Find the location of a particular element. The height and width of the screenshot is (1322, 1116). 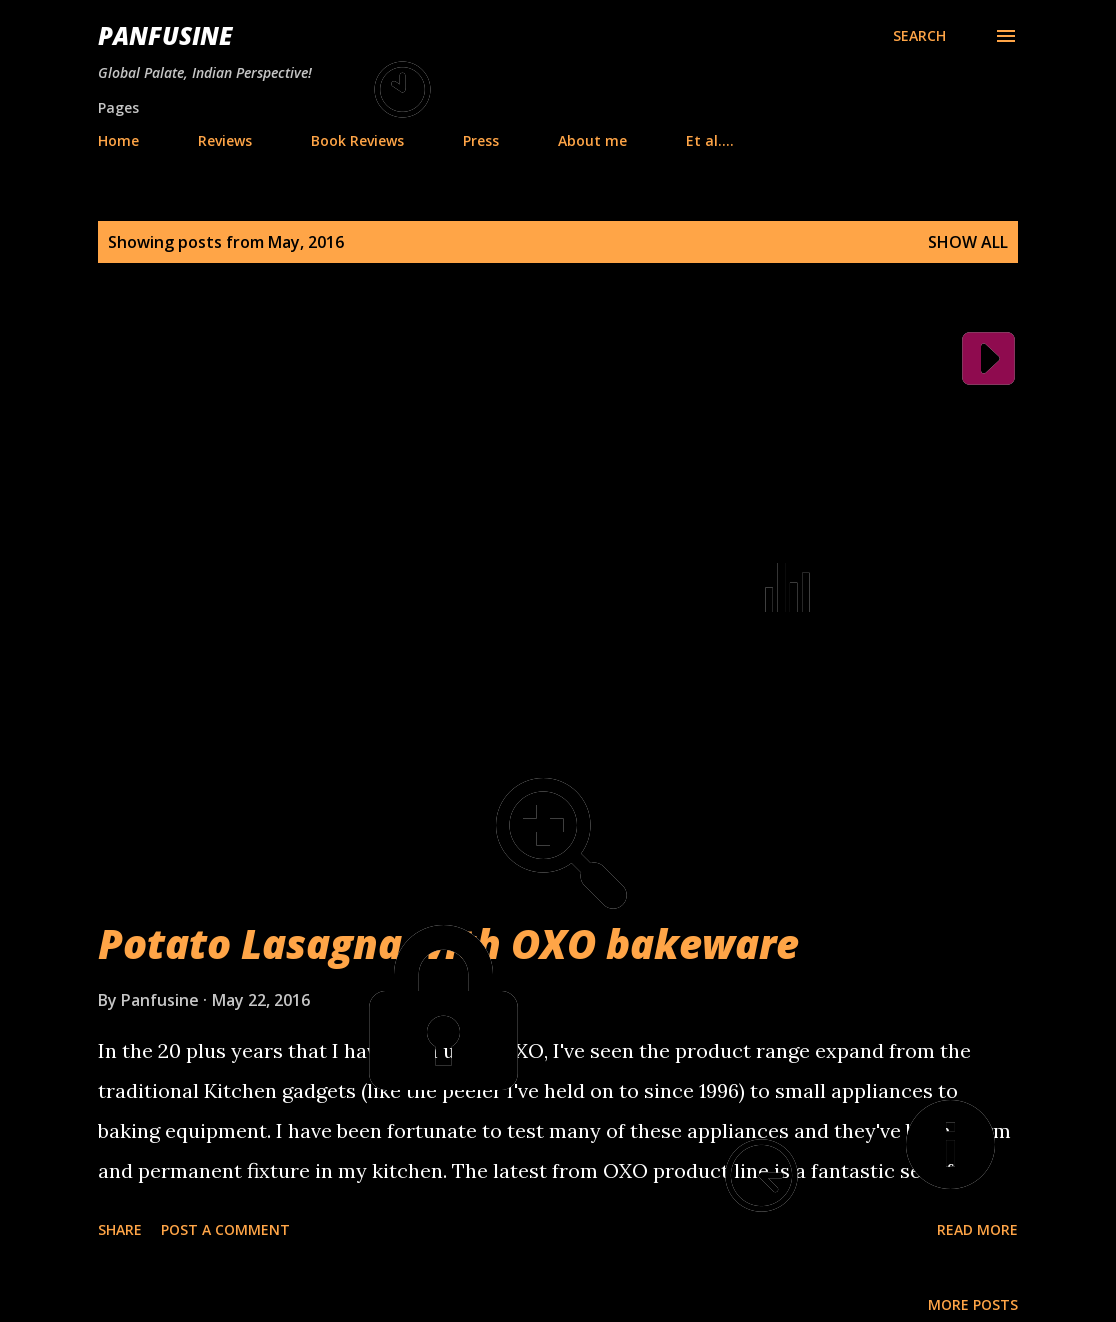

indicates a locked or secured item is located at coordinates (443, 1007).